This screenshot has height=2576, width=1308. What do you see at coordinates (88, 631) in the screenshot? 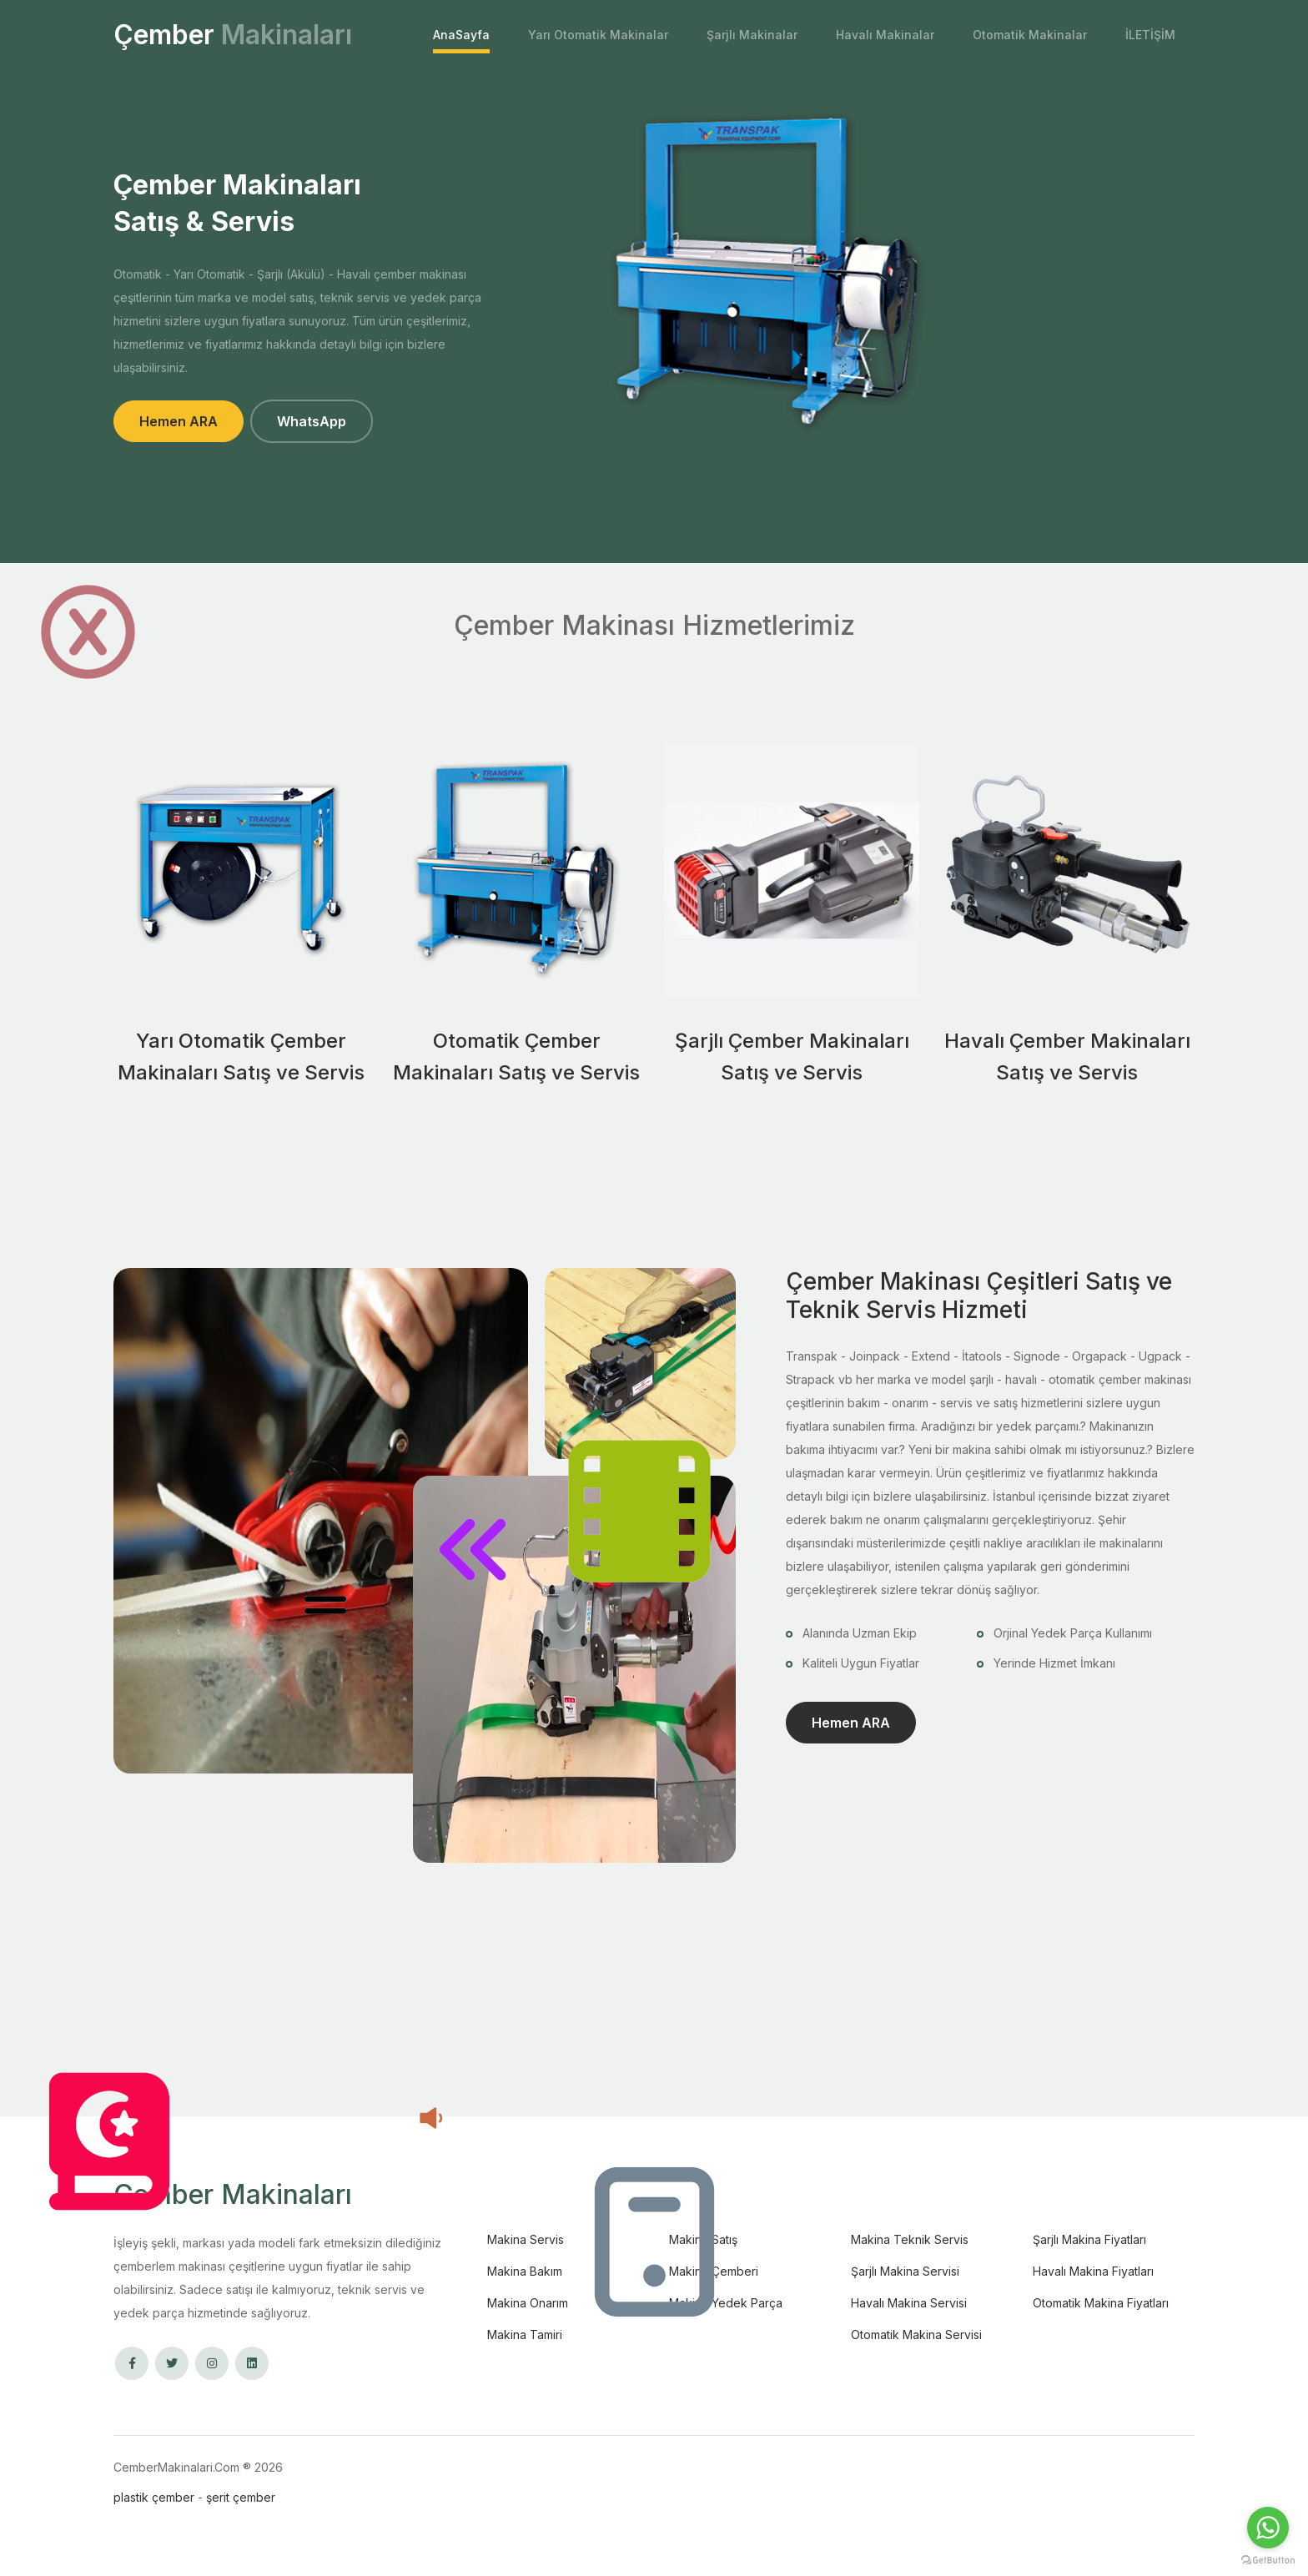
I see `xbox x button indicator` at bounding box center [88, 631].